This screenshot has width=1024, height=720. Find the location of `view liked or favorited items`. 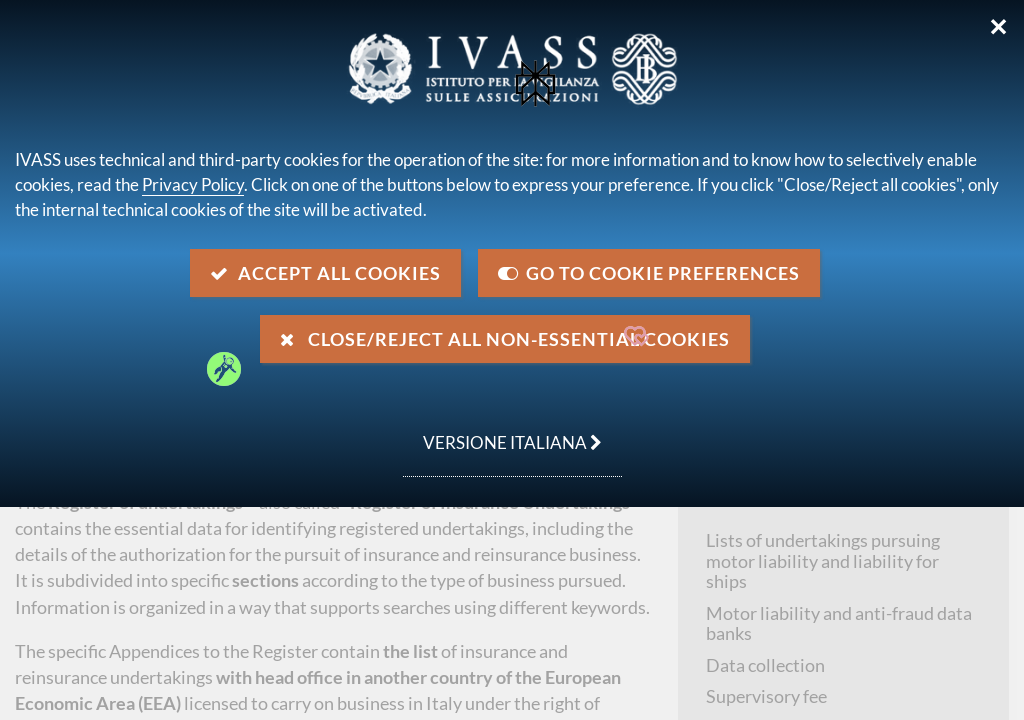

view liked or favorited items is located at coordinates (636, 336).